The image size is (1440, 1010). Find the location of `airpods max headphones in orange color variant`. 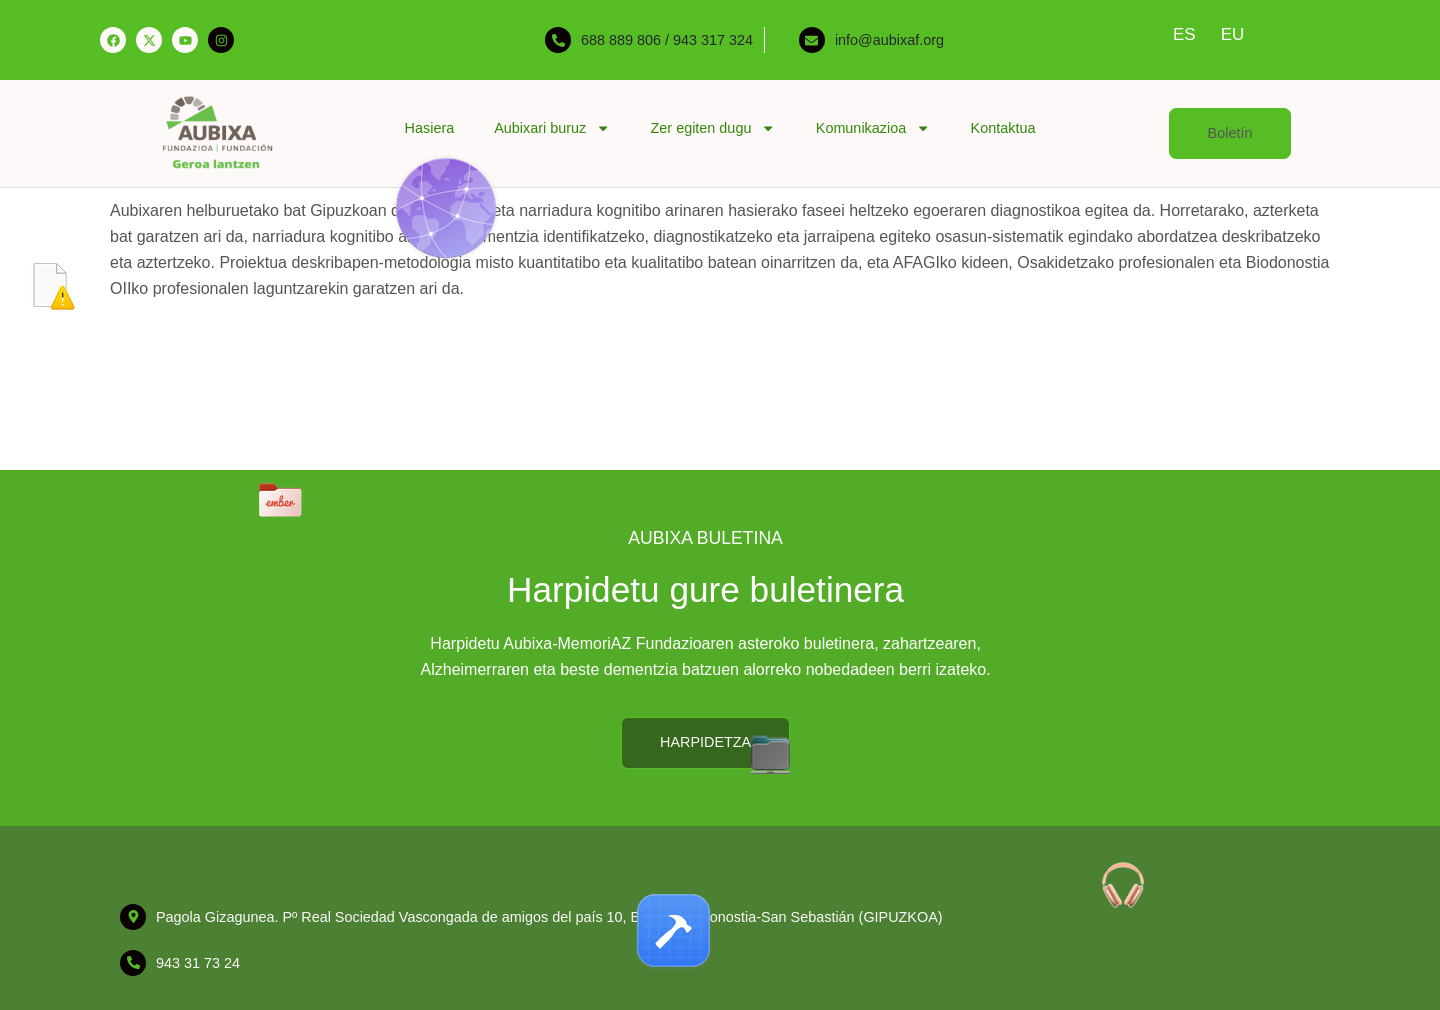

airpods max headphones in orange color variant is located at coordinates (1123, 885).